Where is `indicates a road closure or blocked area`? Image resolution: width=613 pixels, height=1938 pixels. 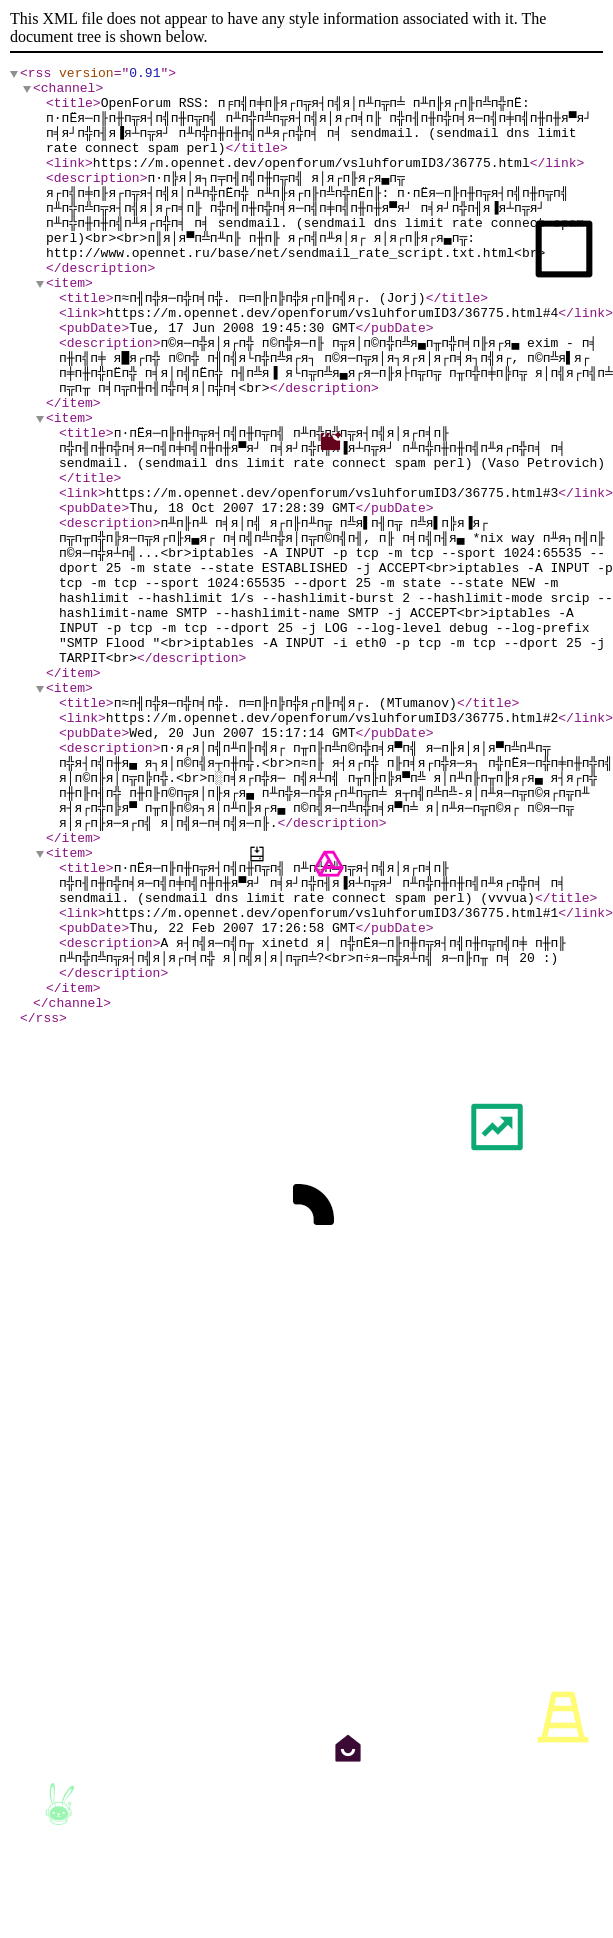 indicates a road closure or blocked area is located at coordinates (563, 1717).